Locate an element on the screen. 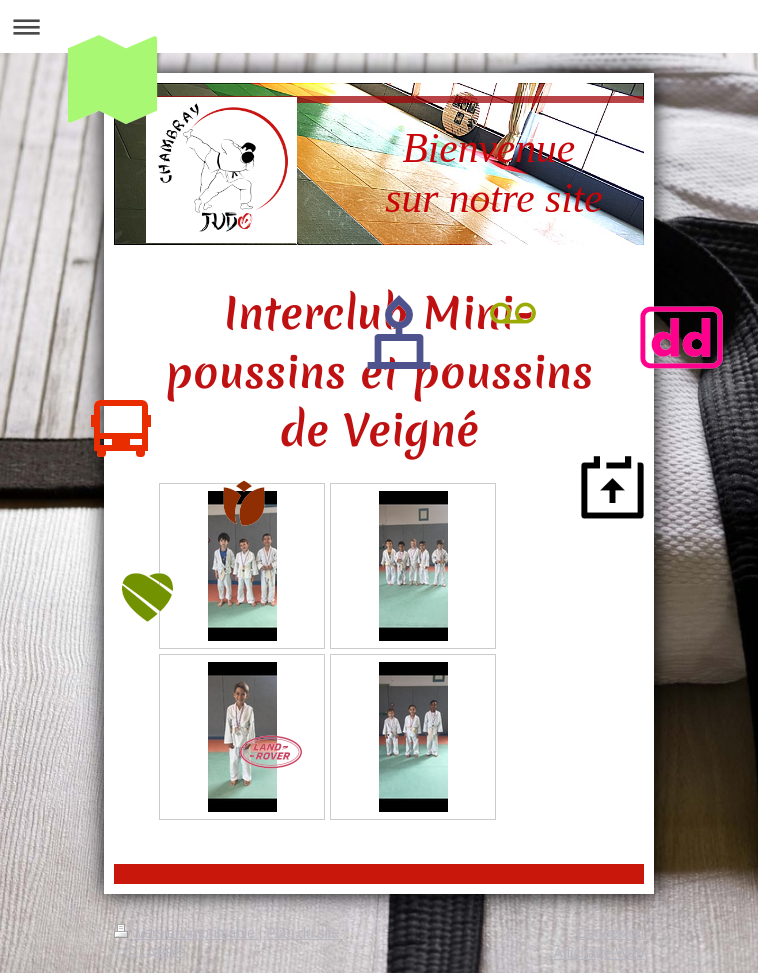 The height and width of the screenshot is (973, 758). open map view is located at coordinates (112, 79).